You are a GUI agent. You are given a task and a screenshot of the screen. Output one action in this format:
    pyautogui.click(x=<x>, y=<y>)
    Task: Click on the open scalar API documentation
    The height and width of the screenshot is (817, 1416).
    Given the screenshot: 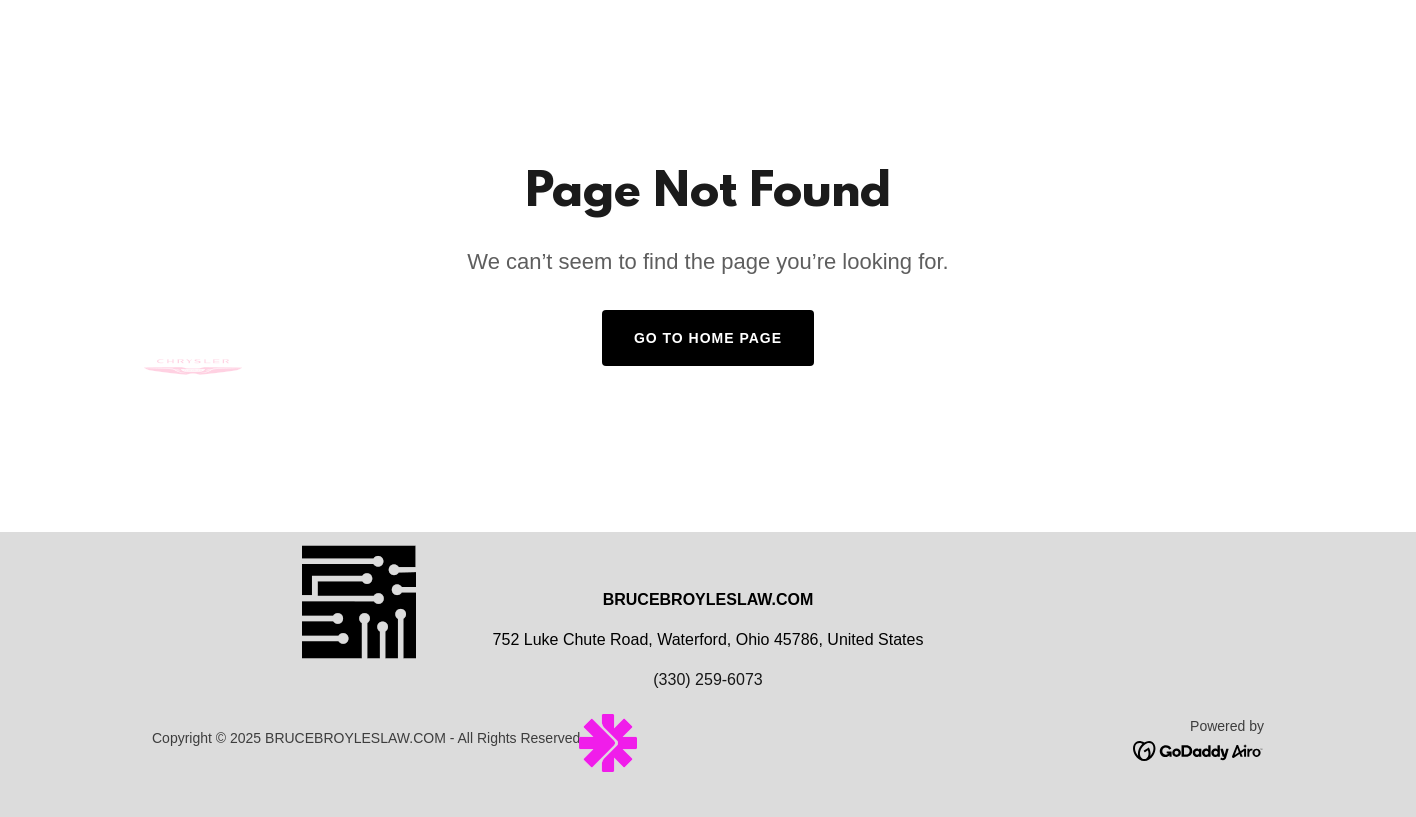 What is the action you would take?
    pyautogui.click(x=608, y=743)
    